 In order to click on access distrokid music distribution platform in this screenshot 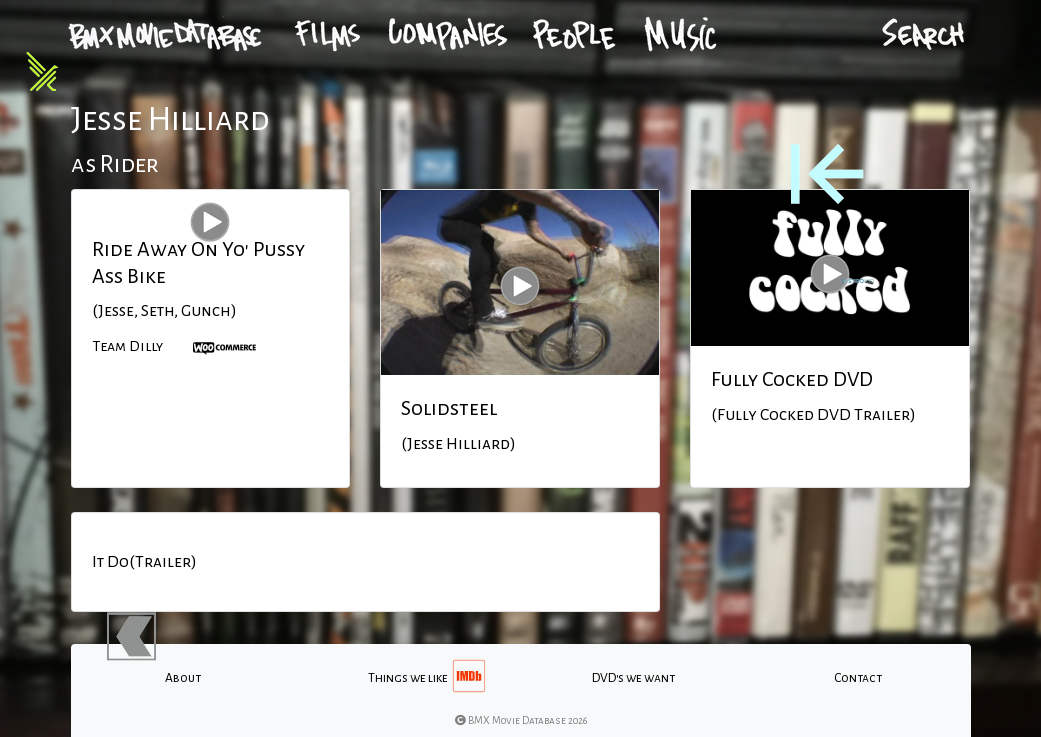, I will do `click(858, 281)`.